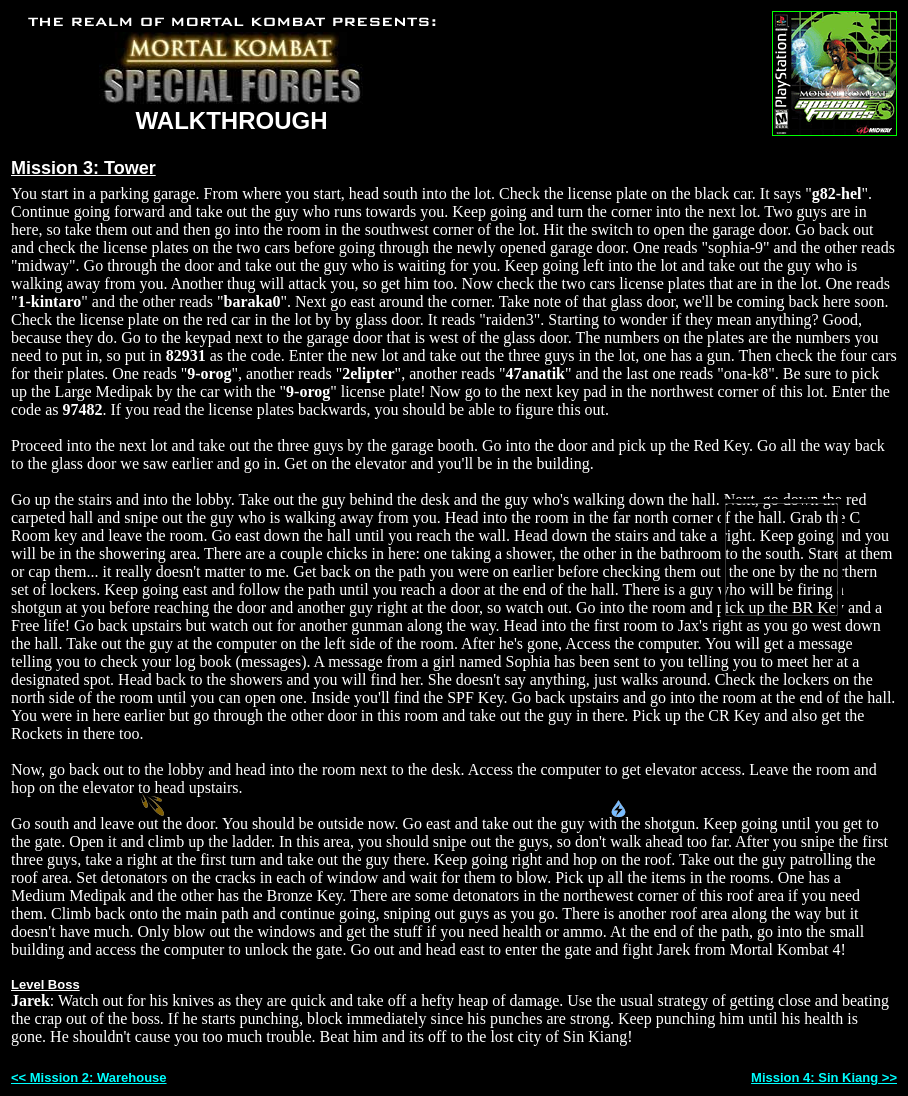 This screenshot has height=1096, width=908. Describe the element at coordinates (781, 559) in the screenshot. I see `stop media playback` at that location.